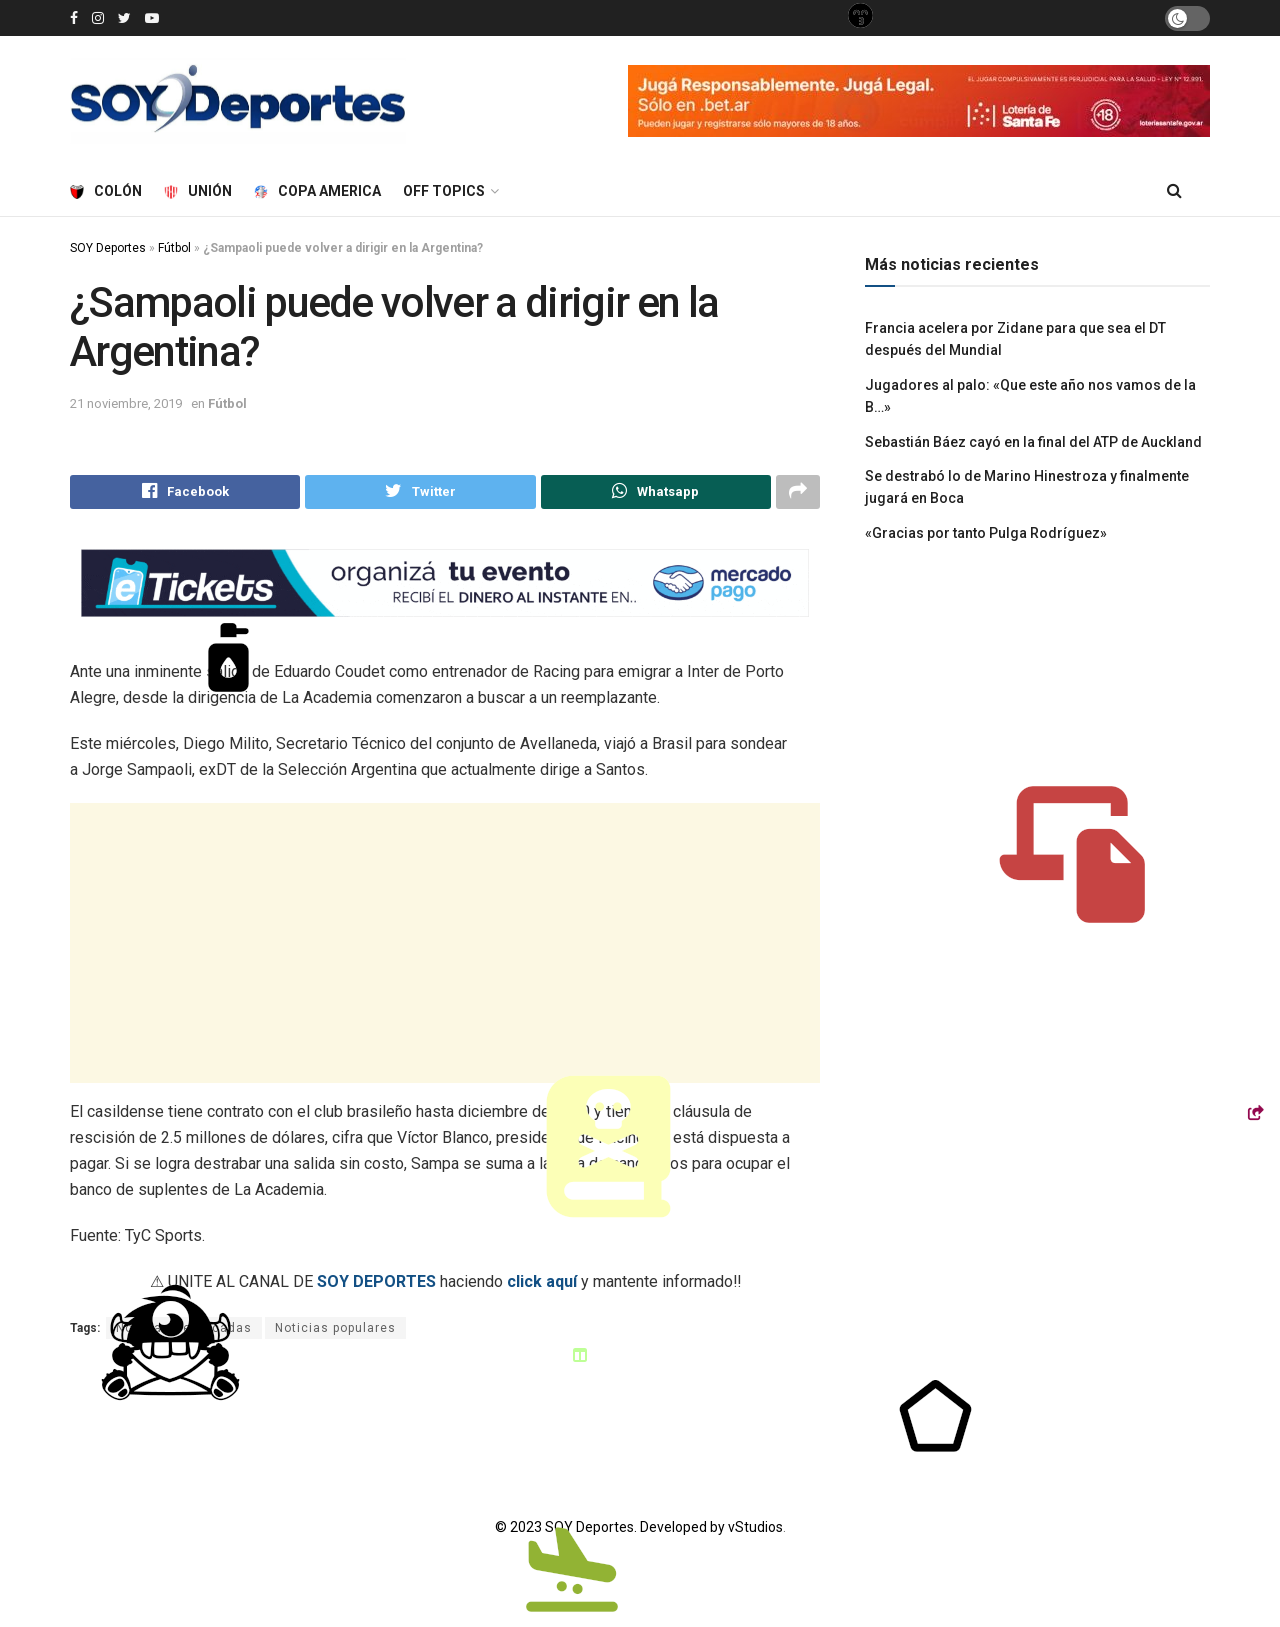  I want to click on share content to another app or platform, so click(1255, 1112).